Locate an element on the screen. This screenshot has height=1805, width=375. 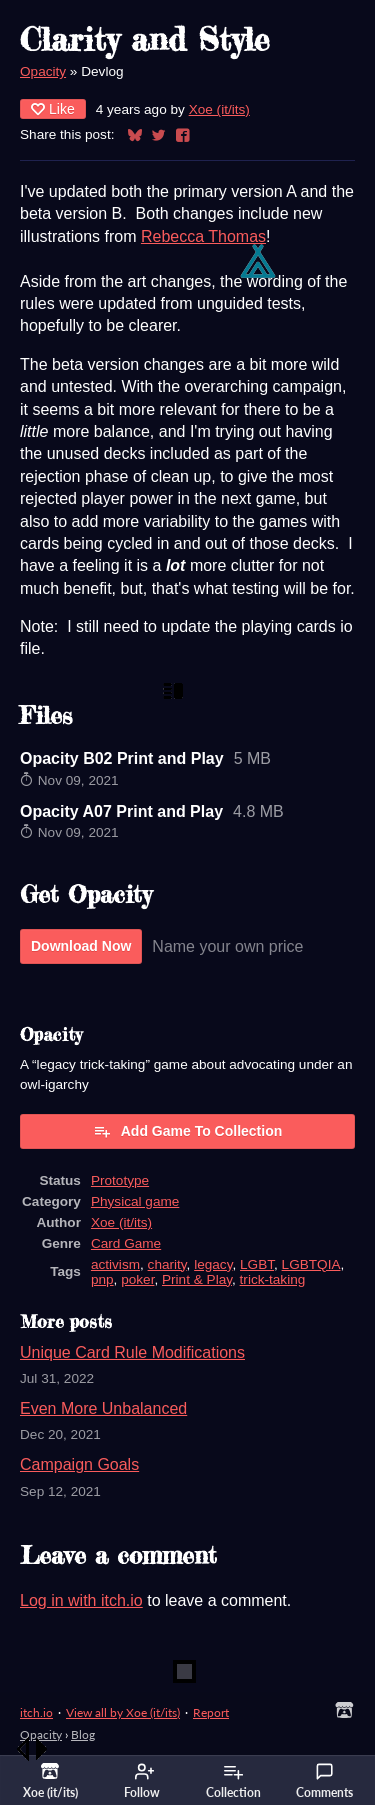
stop media playback is located at coordinates (184, 1671).